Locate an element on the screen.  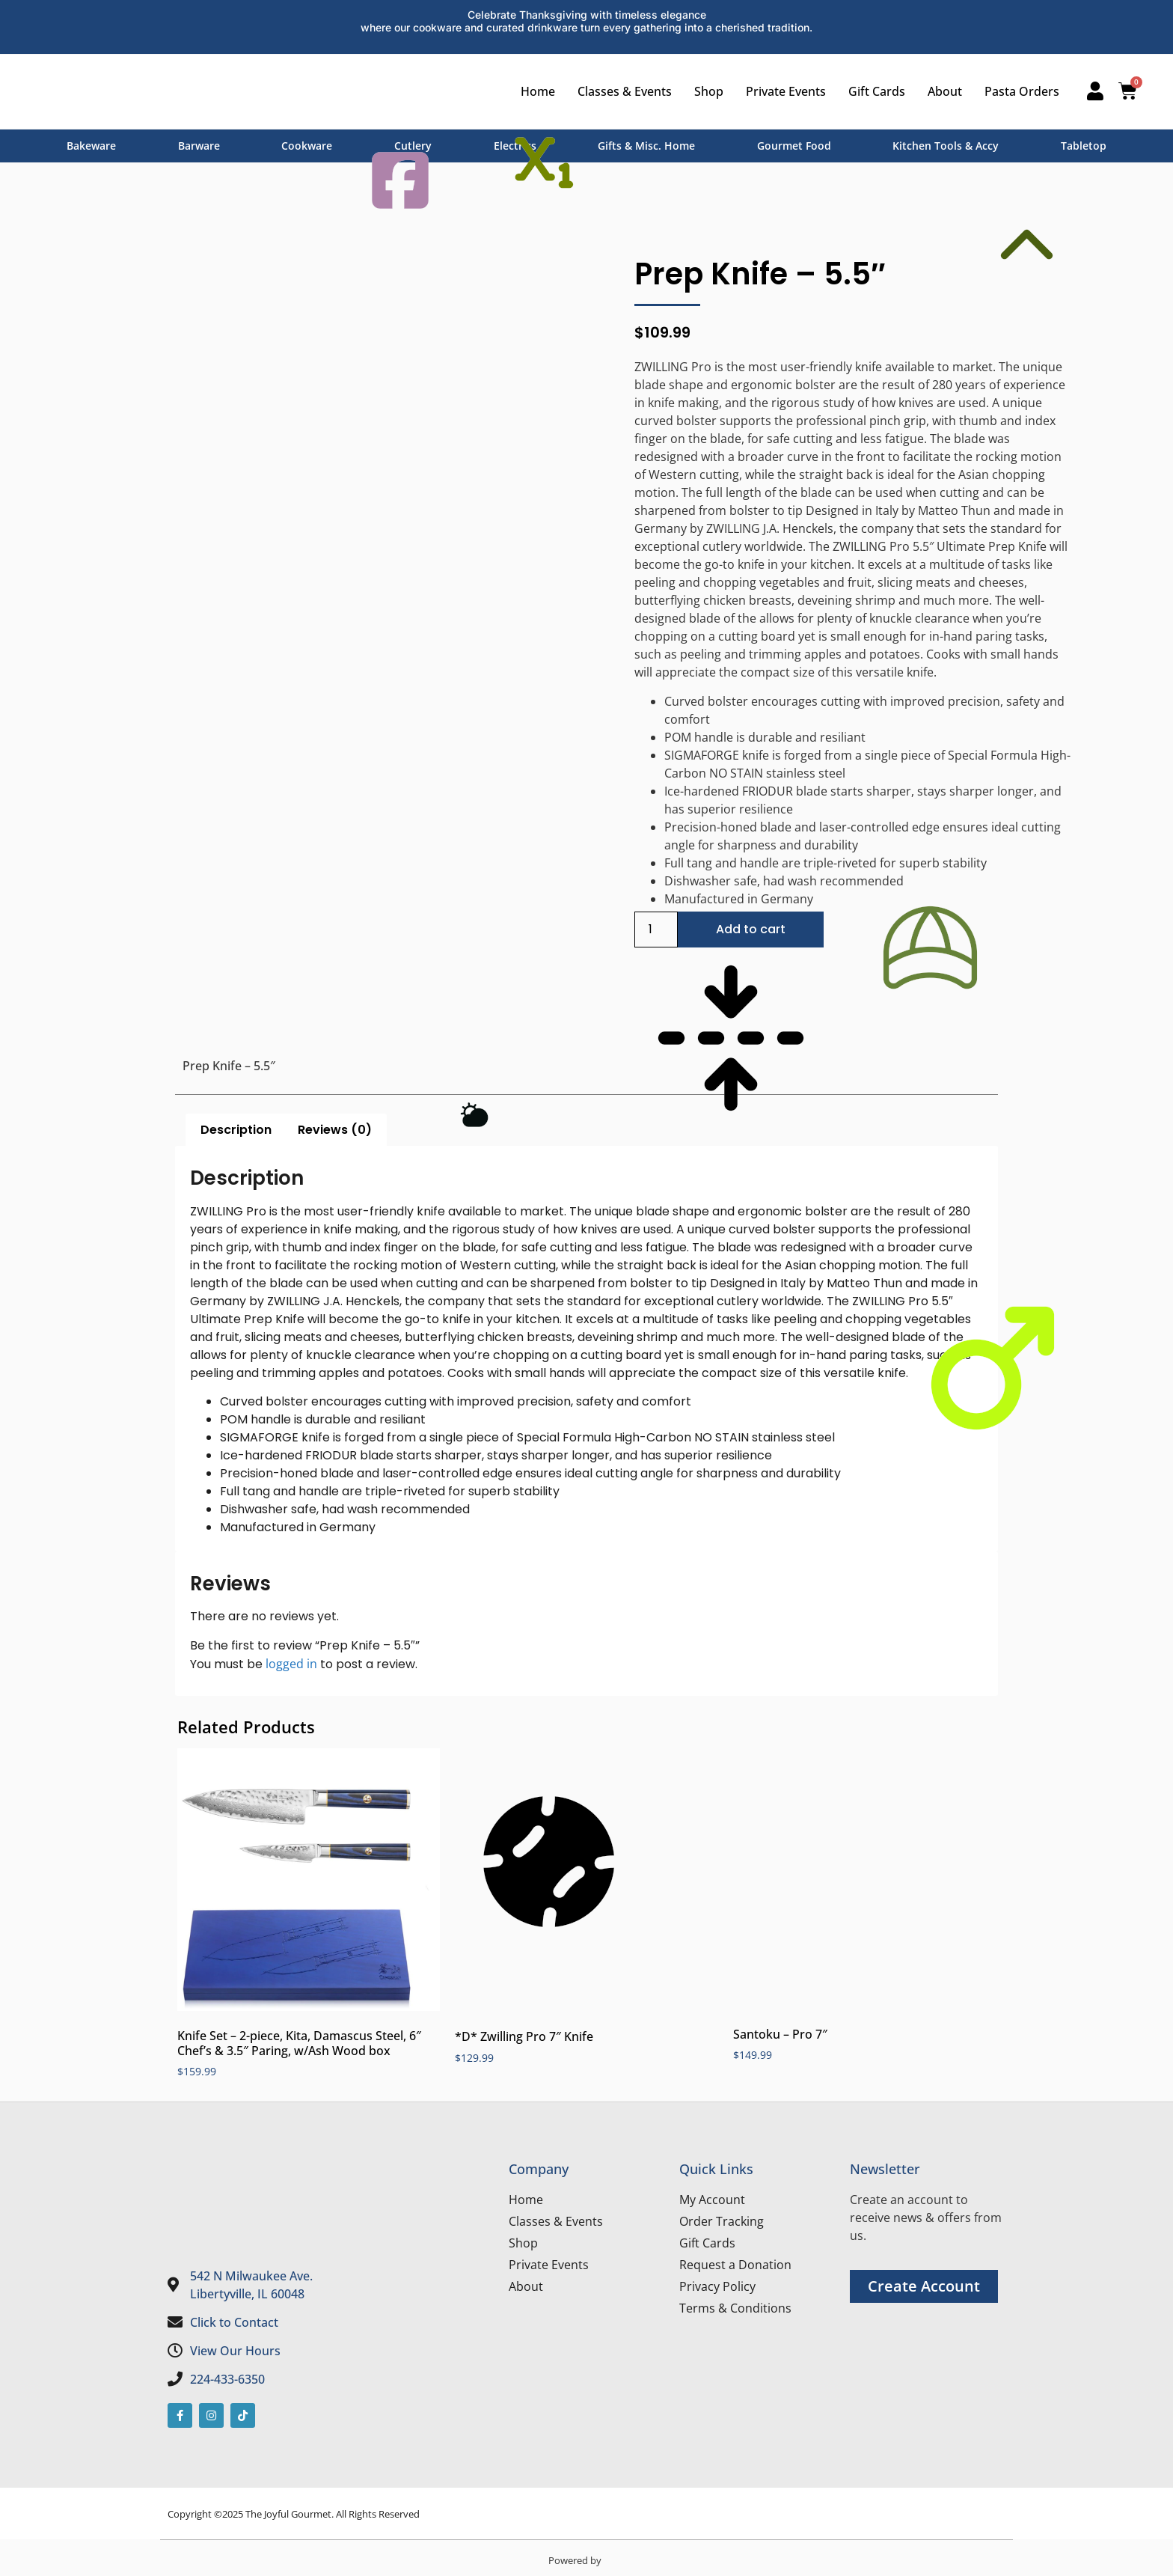
format text as subscript is located at coordinates (540, 159).